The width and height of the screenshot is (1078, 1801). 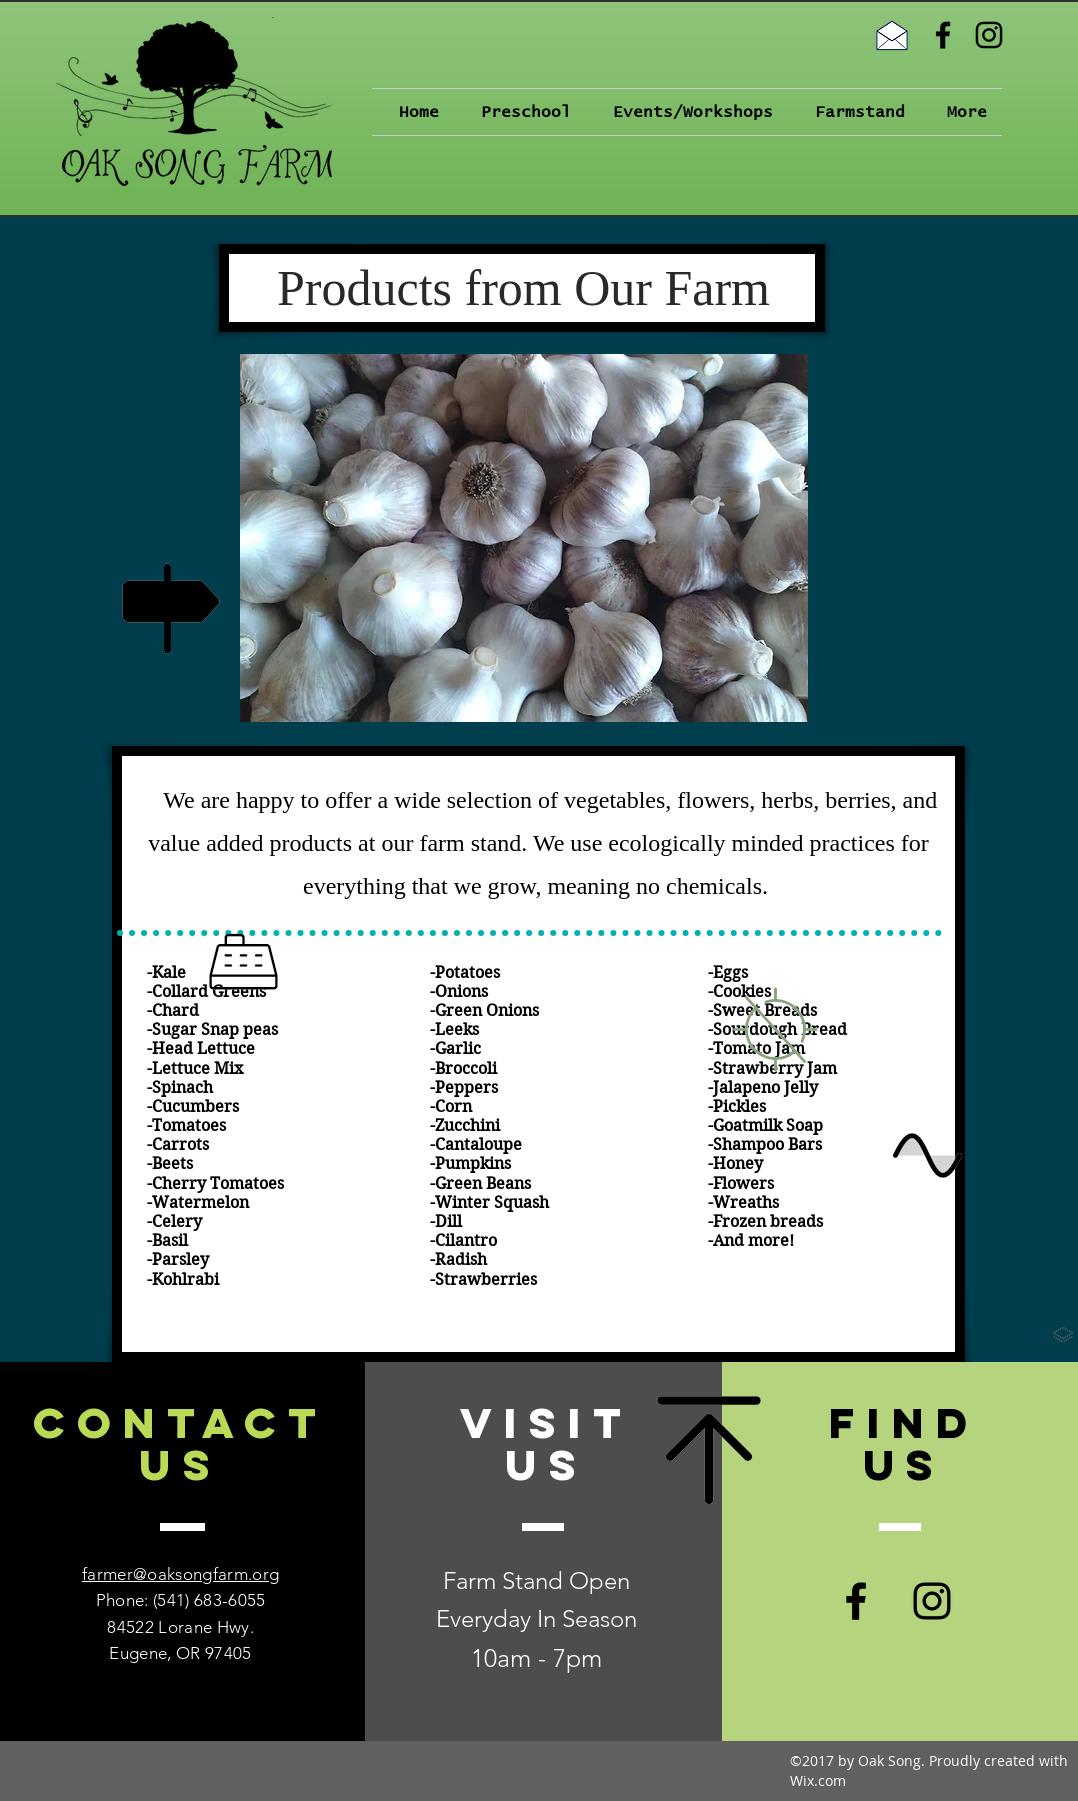 What do you see at coordinates (775, 1029) in the screenshot?
I see `location services disabled` at bounding box center [775, 1029].